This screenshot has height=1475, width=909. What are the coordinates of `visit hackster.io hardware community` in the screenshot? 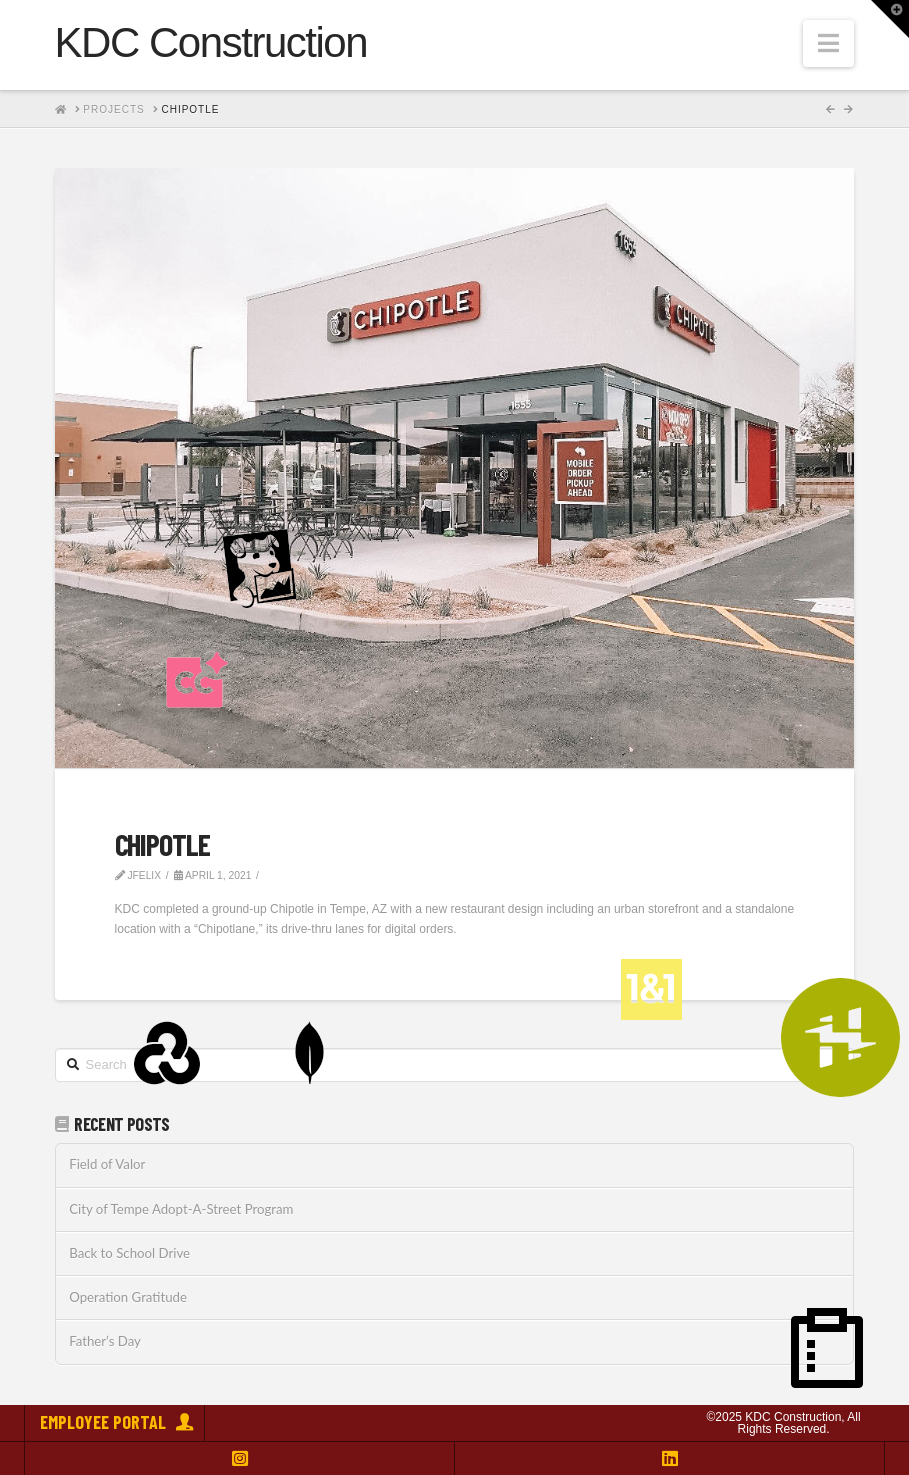 It's located at (840, 1037).